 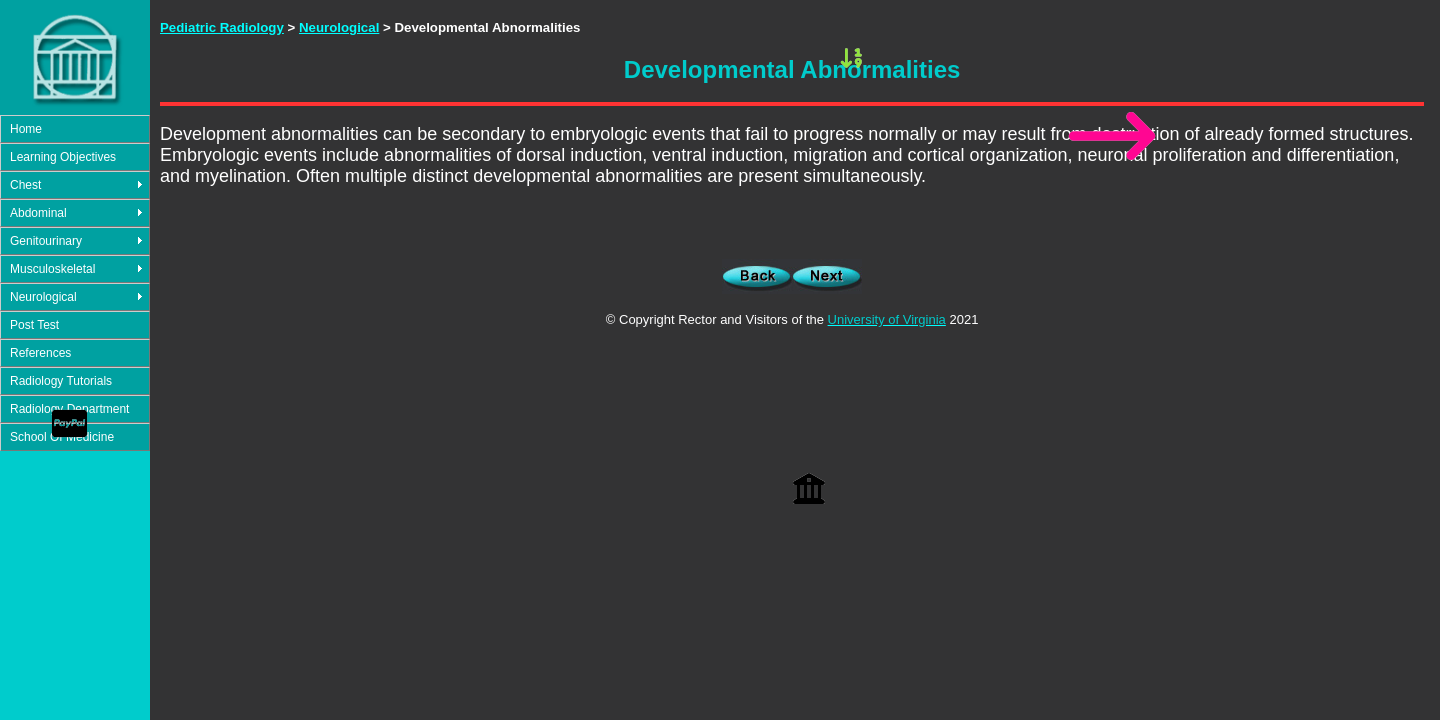 What do you see at coordinates (1112, 136) in the screenshot?
I see `proceed to the next step` at bounding box center [1112, 136].